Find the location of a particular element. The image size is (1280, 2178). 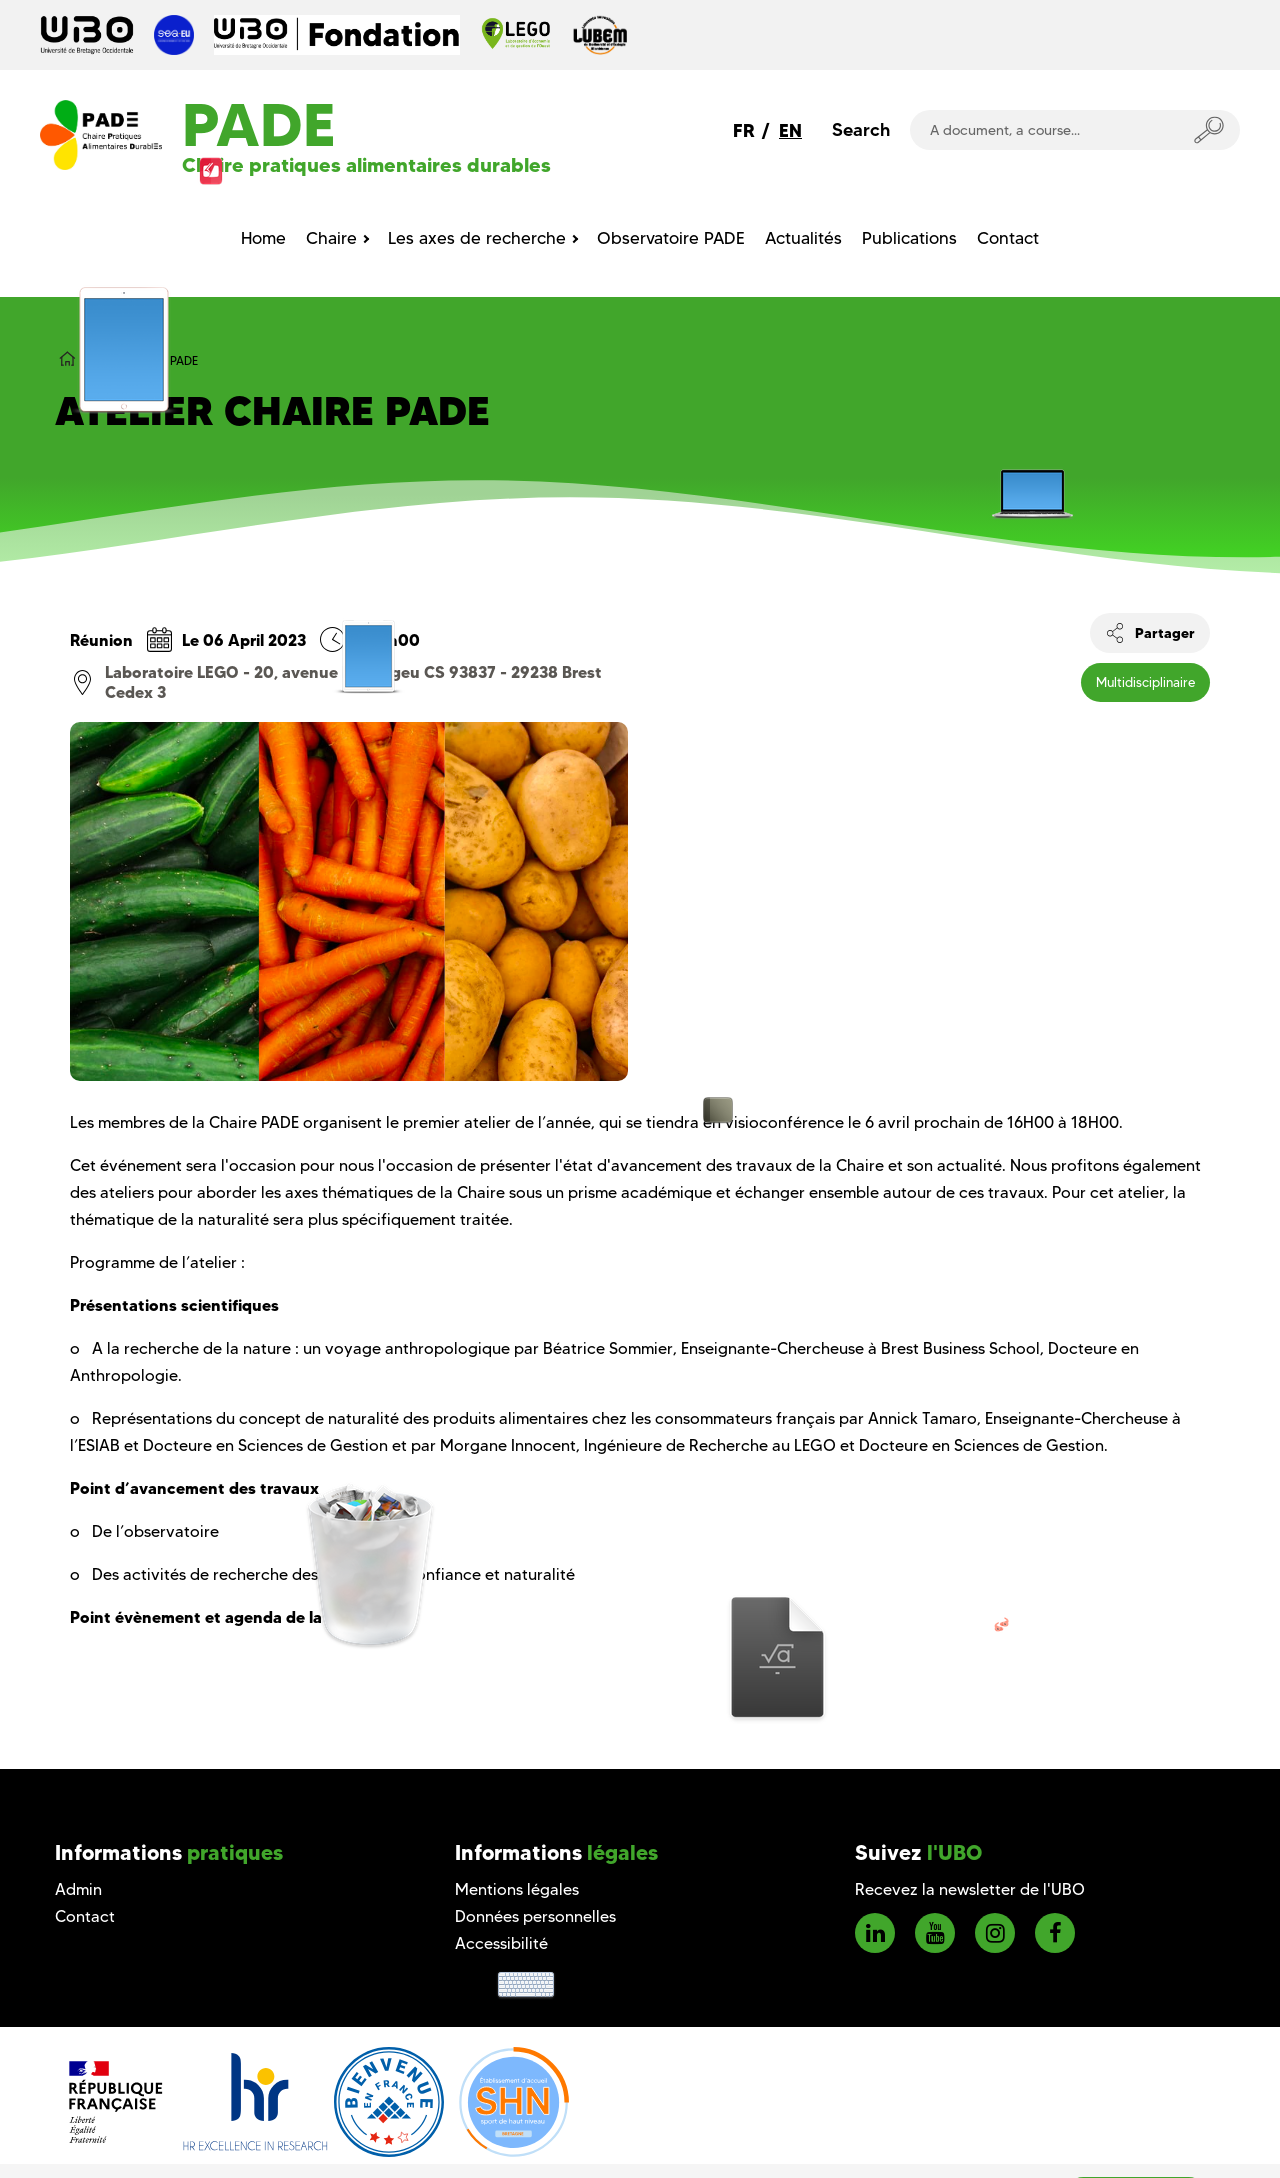

indicates keyboard connected via bluetooth is located at coordinates (526, 1985).